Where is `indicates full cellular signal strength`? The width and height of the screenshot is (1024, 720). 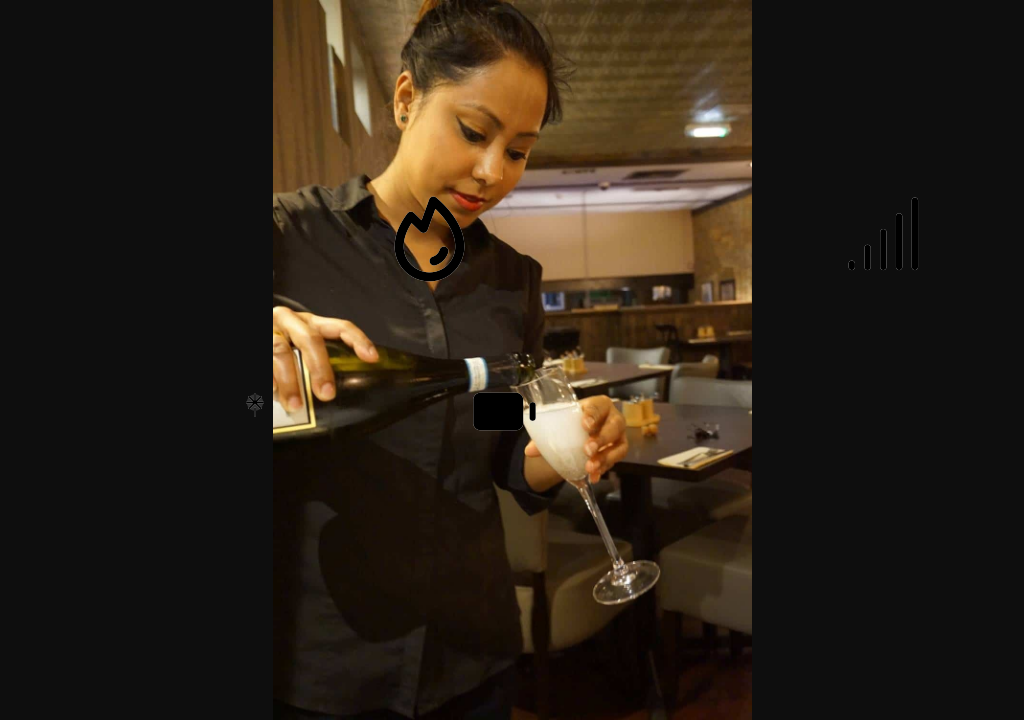 indicates full cellular signal strength is located at coordinates (886, 238).